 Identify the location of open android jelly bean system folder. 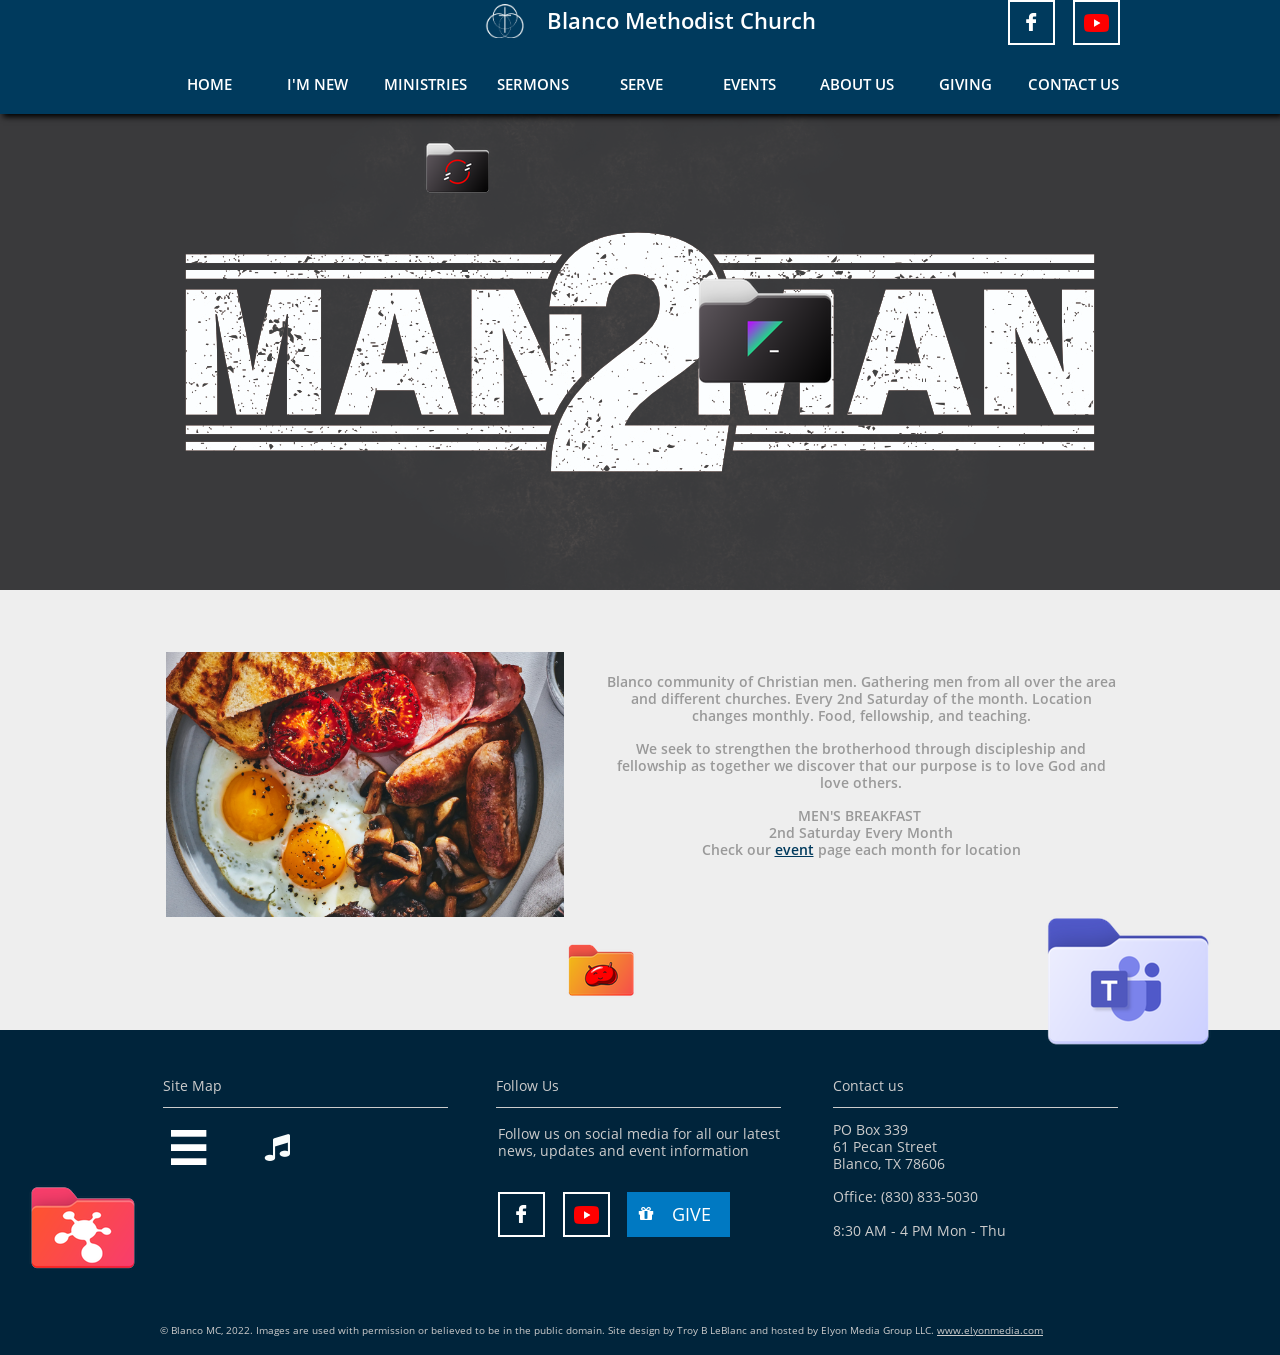
(601, 972).